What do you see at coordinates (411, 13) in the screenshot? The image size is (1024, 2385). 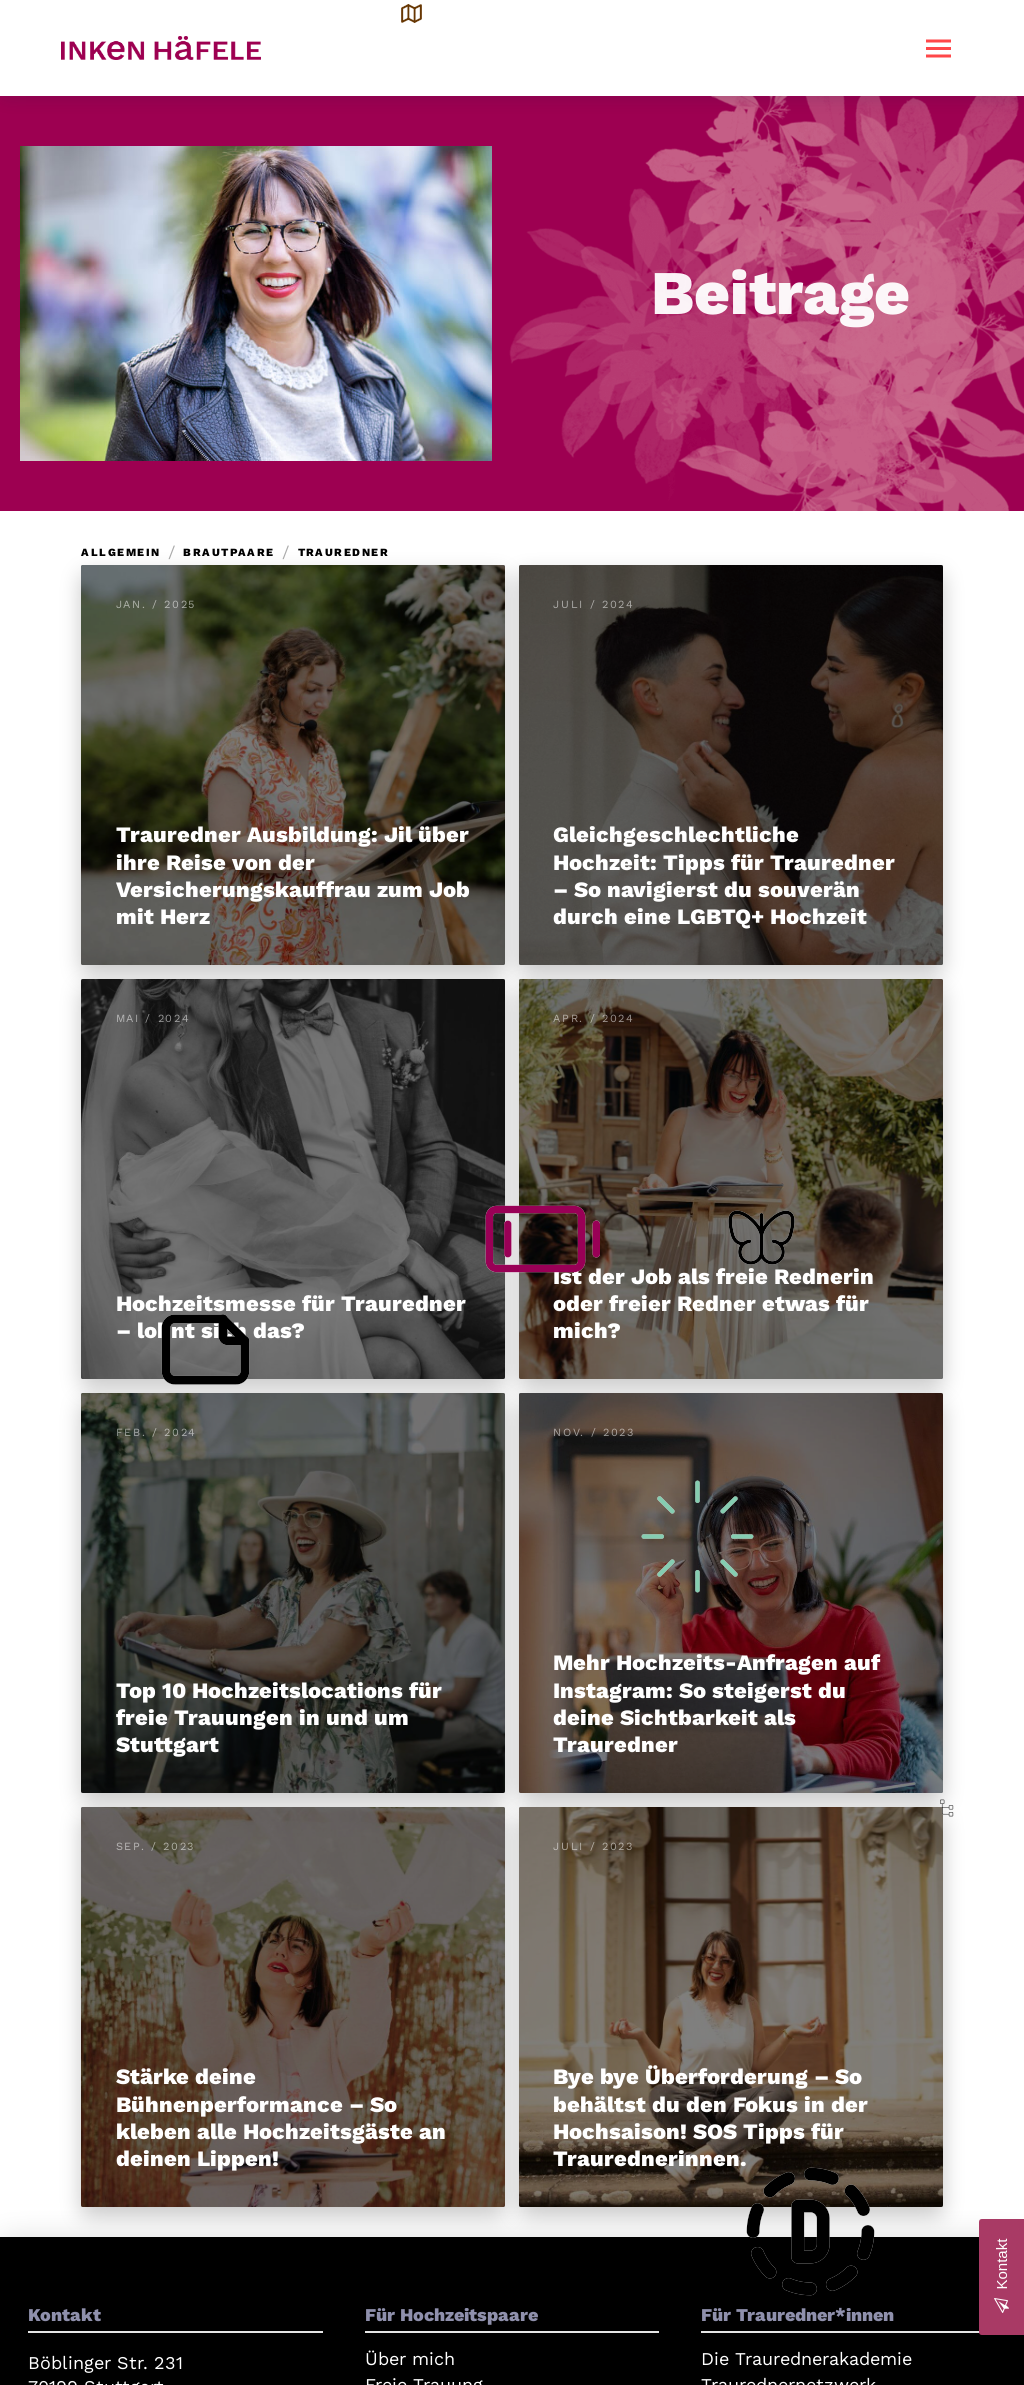 I see `view map or navigation` at bounding box center [411, 13].